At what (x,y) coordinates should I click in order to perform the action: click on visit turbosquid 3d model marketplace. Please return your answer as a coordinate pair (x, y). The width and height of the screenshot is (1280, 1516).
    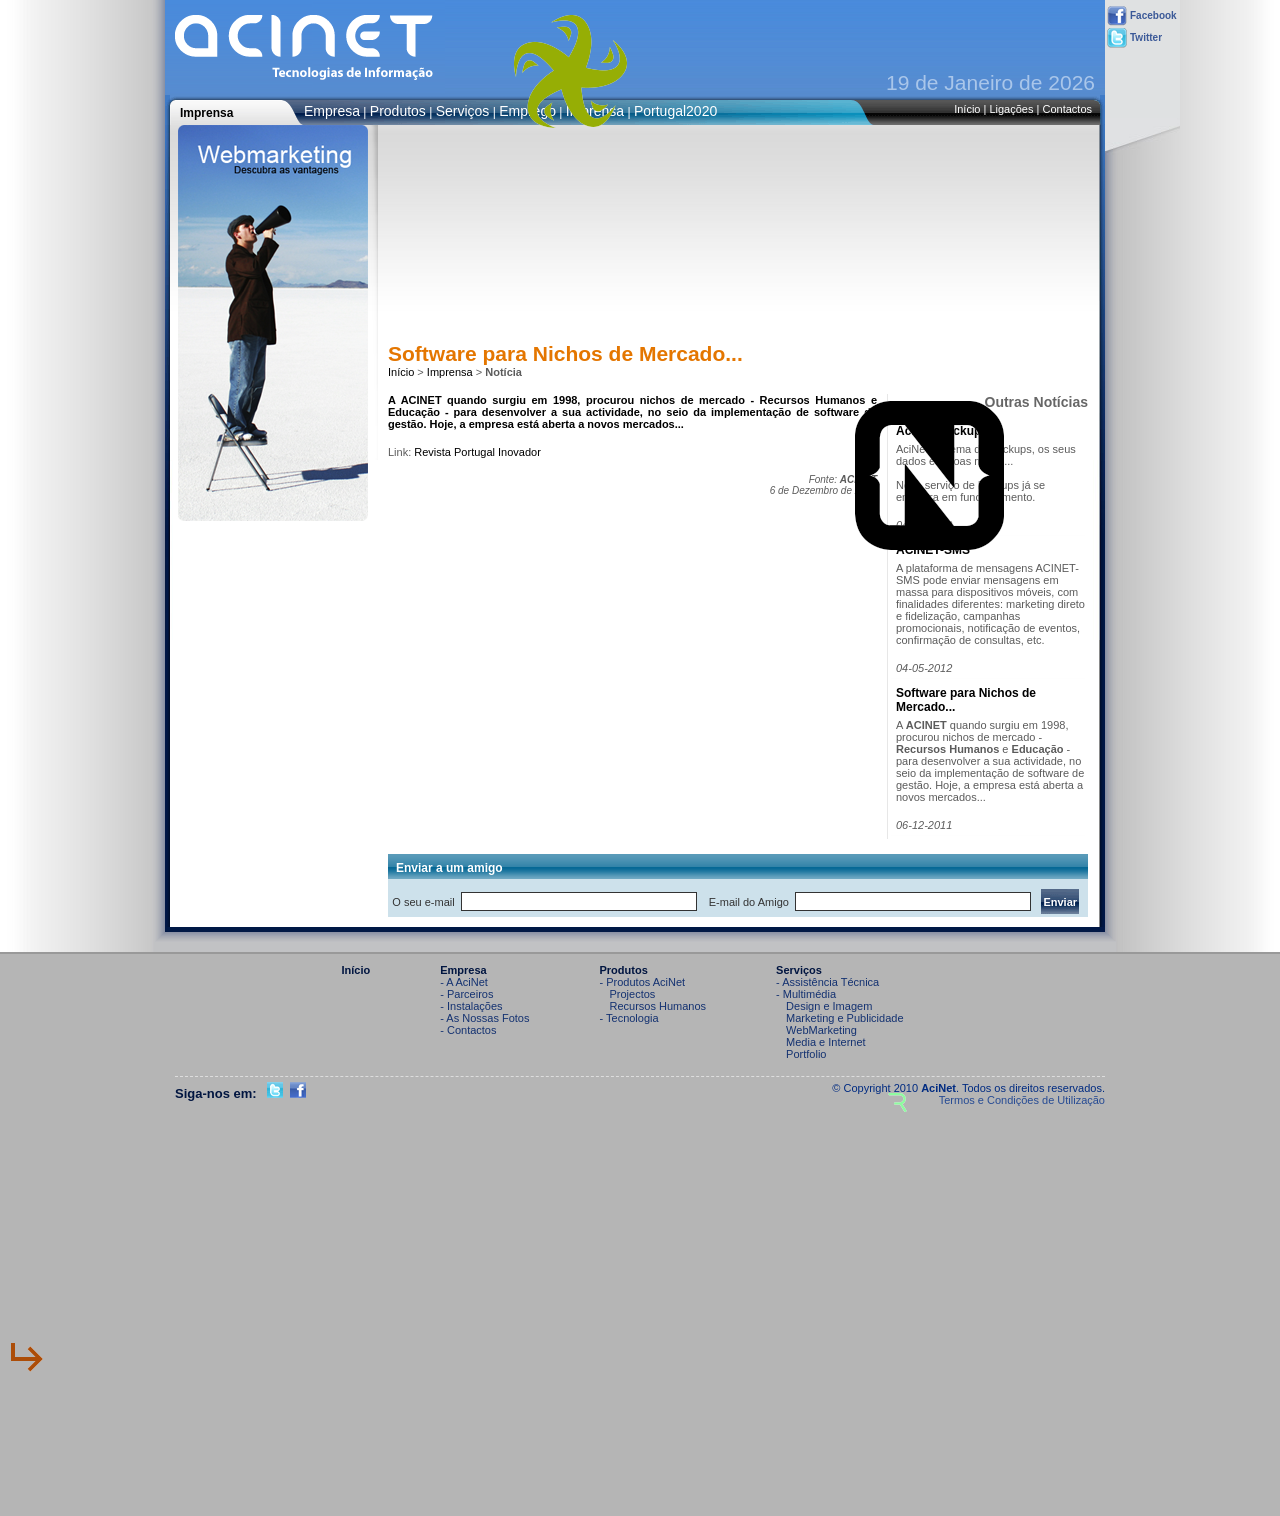
    Looking at the image, I should click on (570, 71).